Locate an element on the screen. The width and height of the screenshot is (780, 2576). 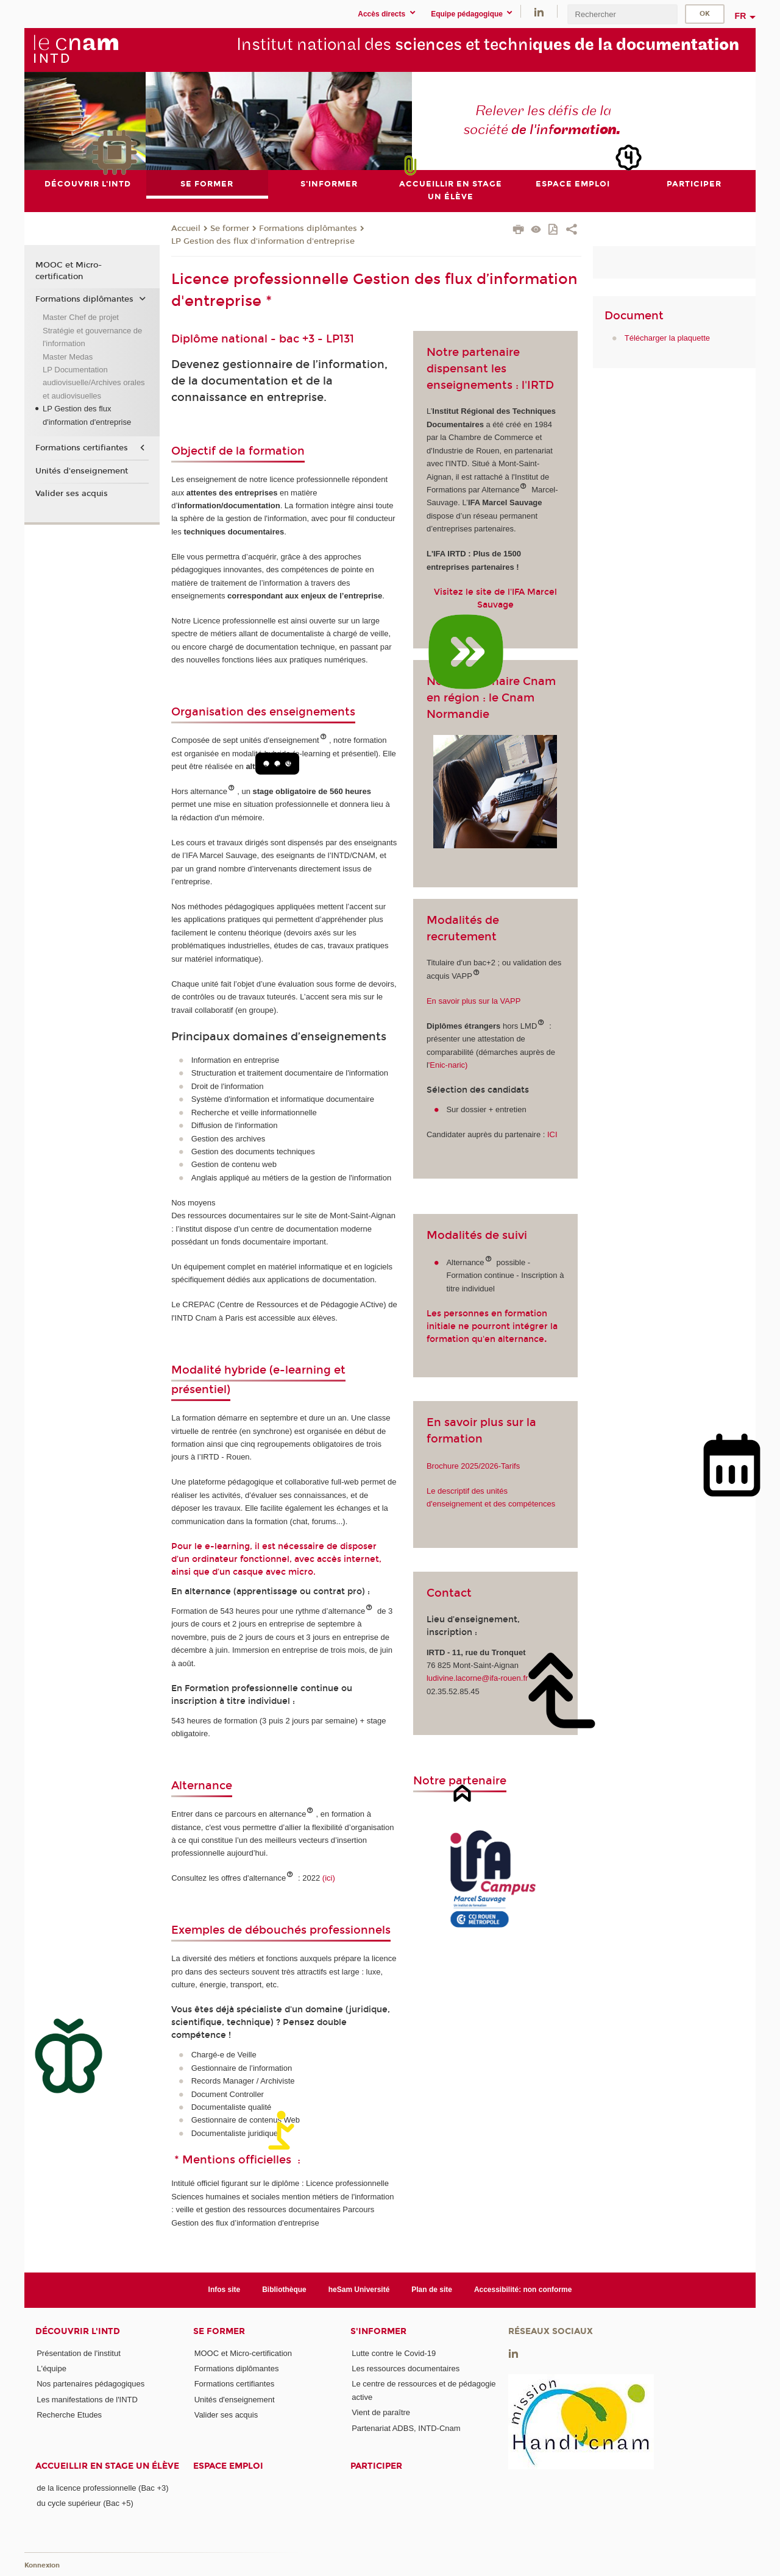
indicates a fourth-place ranking or position is located at coordinates (628, 157).